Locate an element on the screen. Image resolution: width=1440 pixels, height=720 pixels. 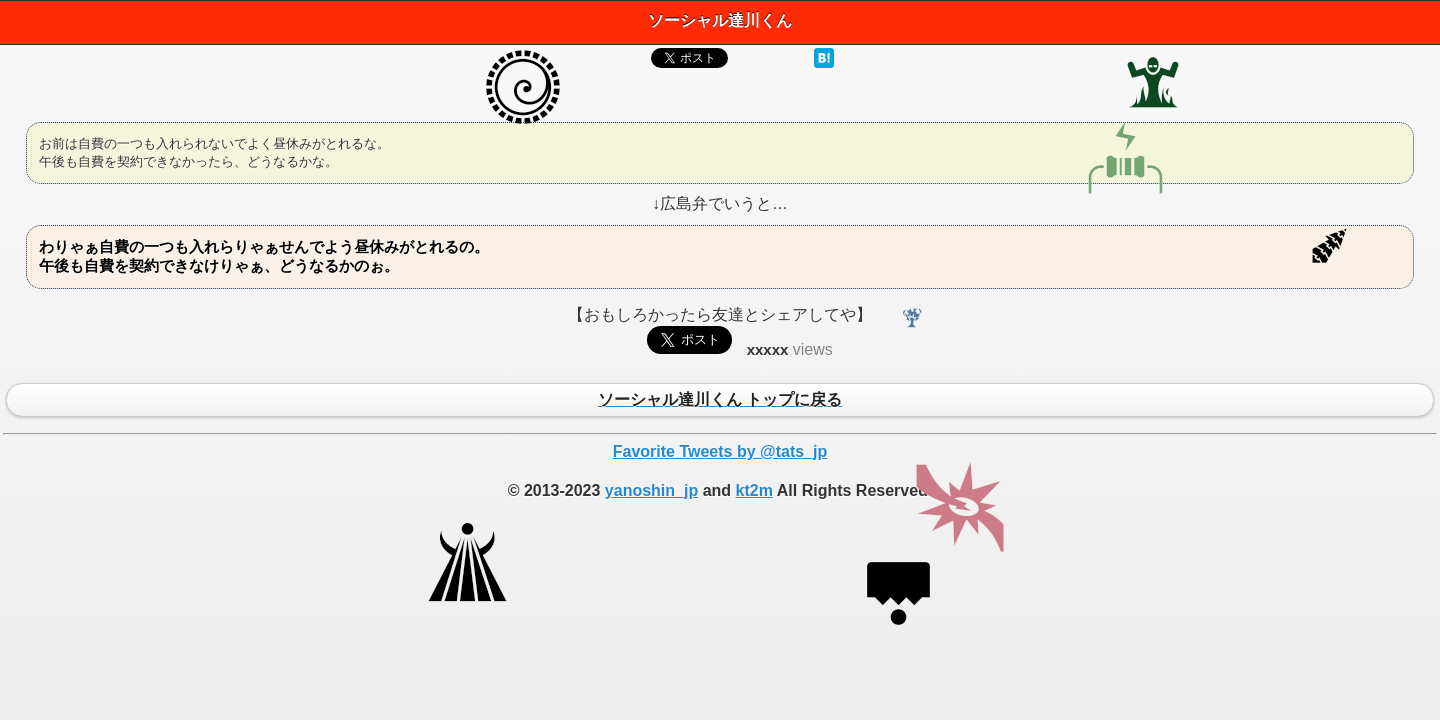
indicates electrical resistance or interrupted current flow is located at coordinates (1125, 156).